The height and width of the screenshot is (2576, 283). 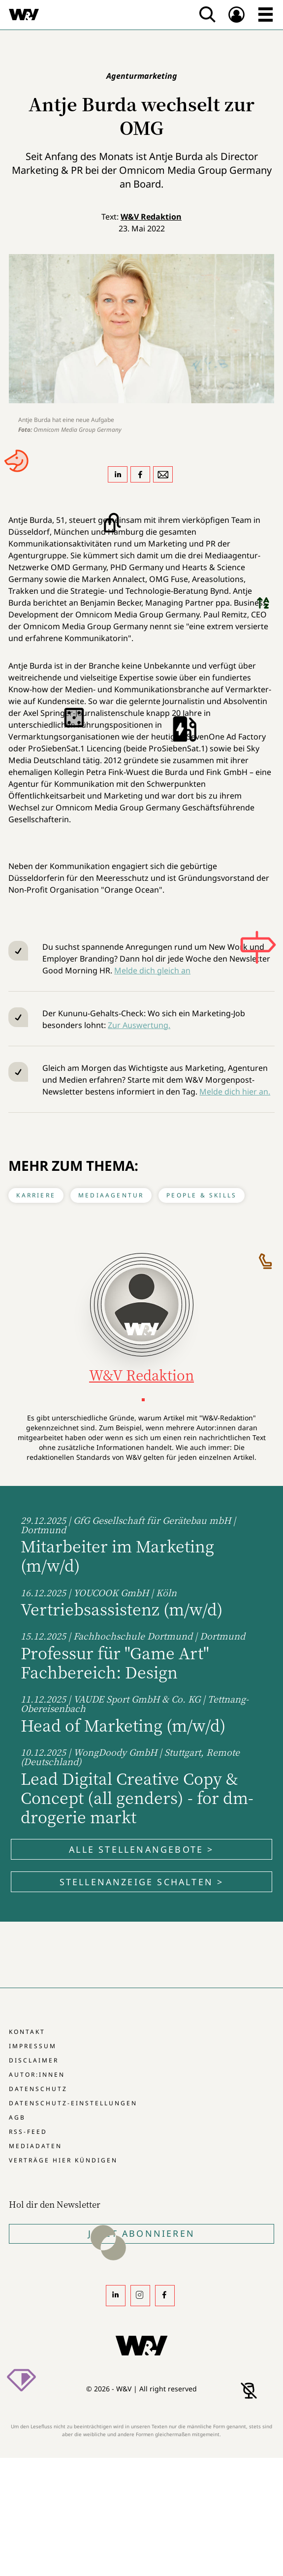 I want to click on select tea or hot beverage option, so click(x=112, y=523).